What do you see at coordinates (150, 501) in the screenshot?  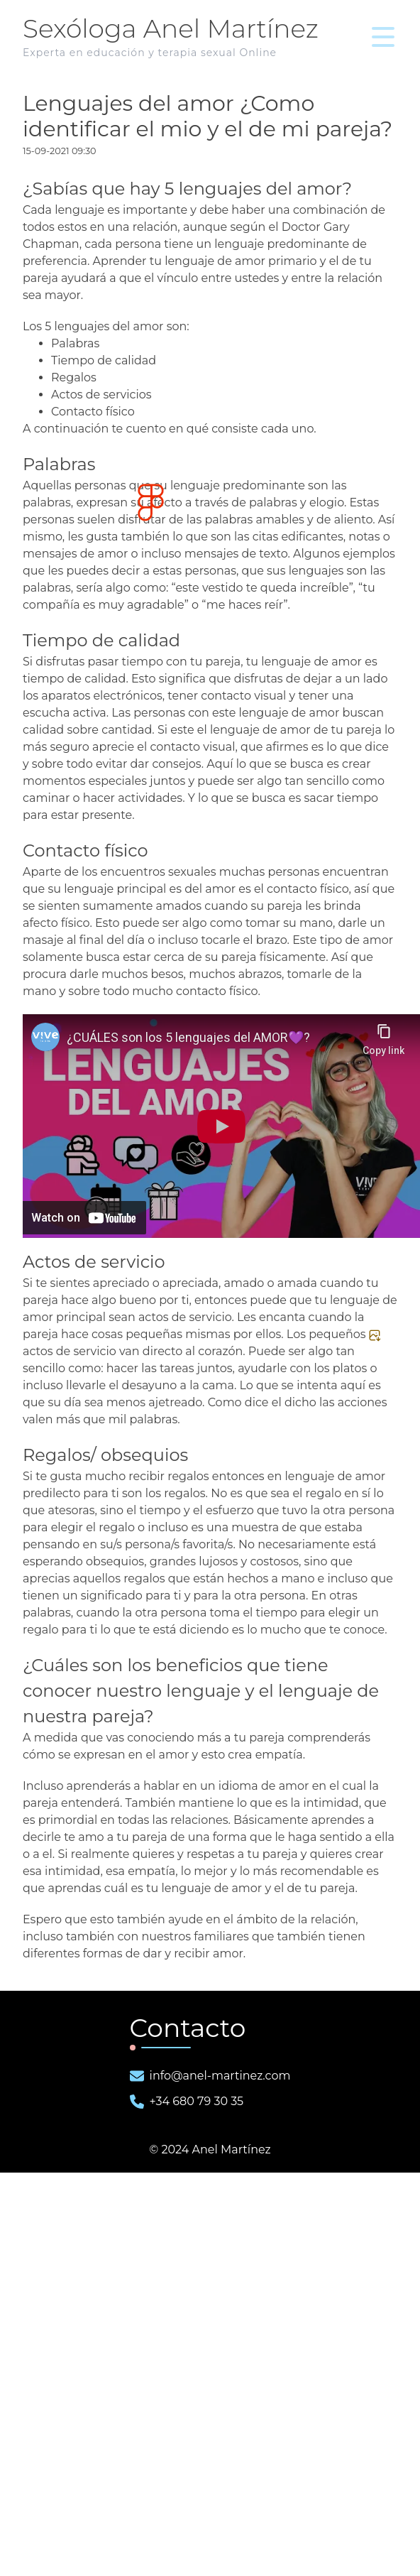 I see `open Figma design file` at bounding box center [150, 501].